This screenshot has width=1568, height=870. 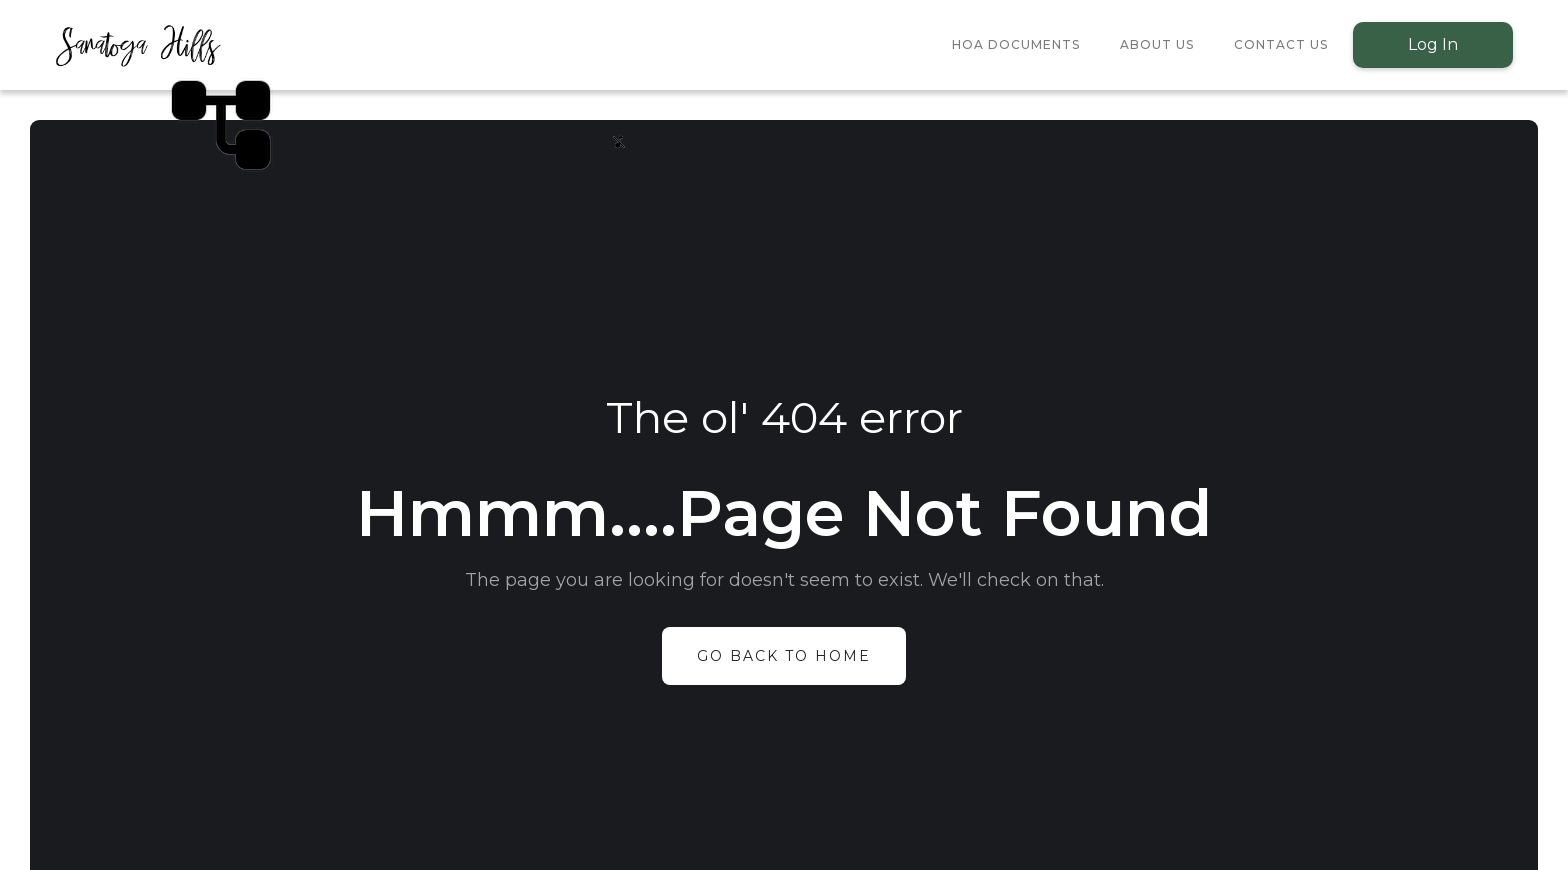 I want to click on mute or disable music playback, so click(x=619, y=142).